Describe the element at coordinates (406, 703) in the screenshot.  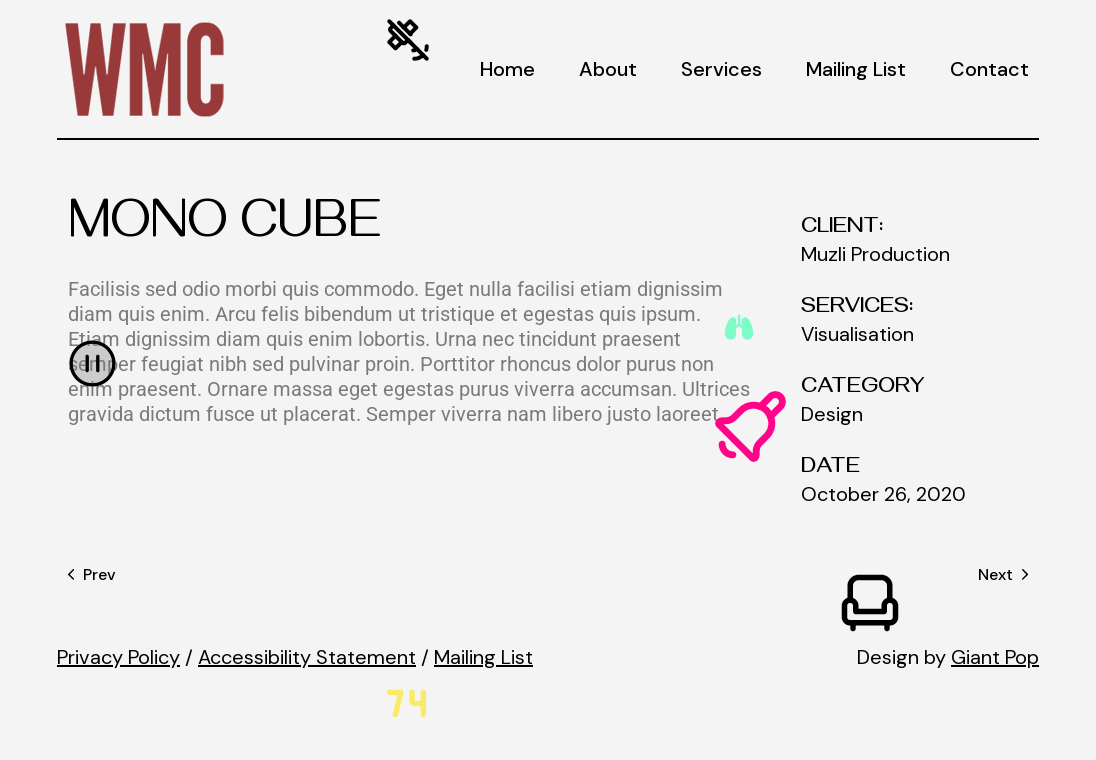
I see `displays the number 74 as a label or count indicator` at that location.